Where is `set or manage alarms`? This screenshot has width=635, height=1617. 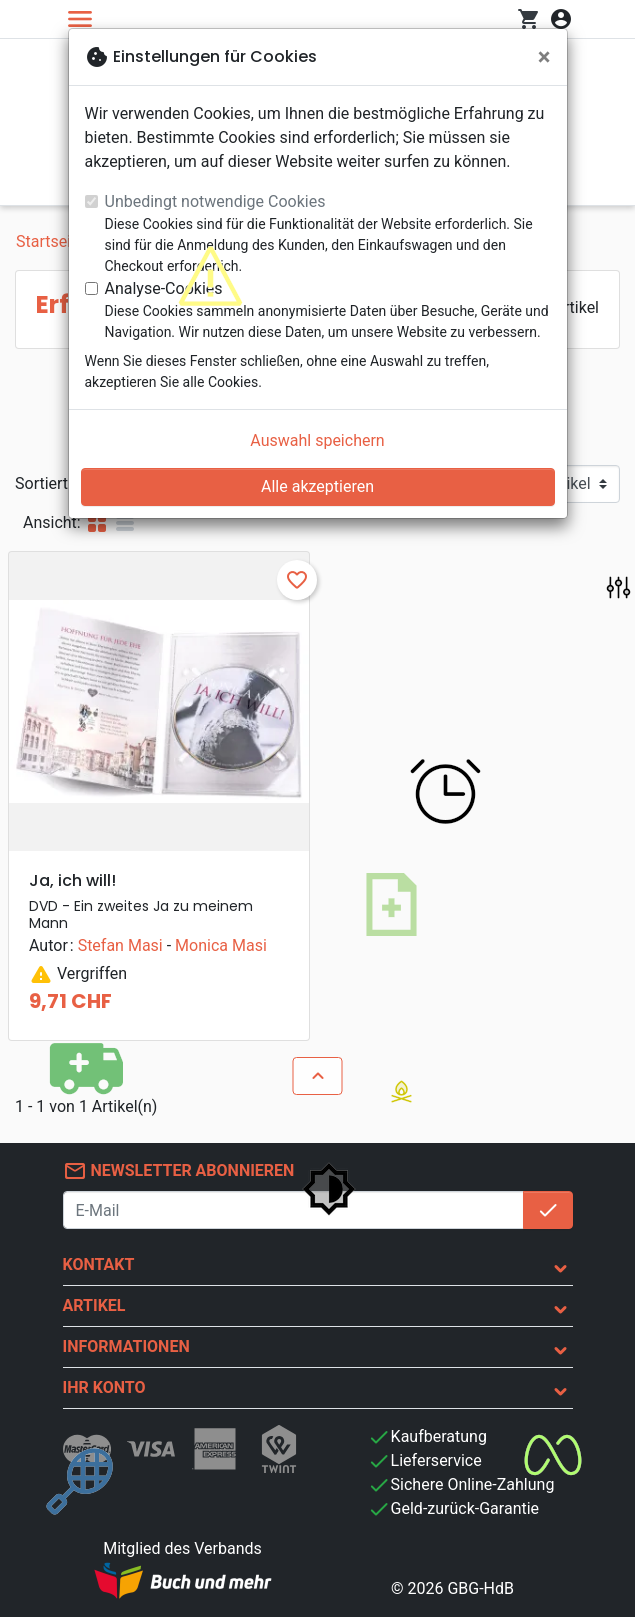
set or manage alarms is located at coordinates (445, 791).